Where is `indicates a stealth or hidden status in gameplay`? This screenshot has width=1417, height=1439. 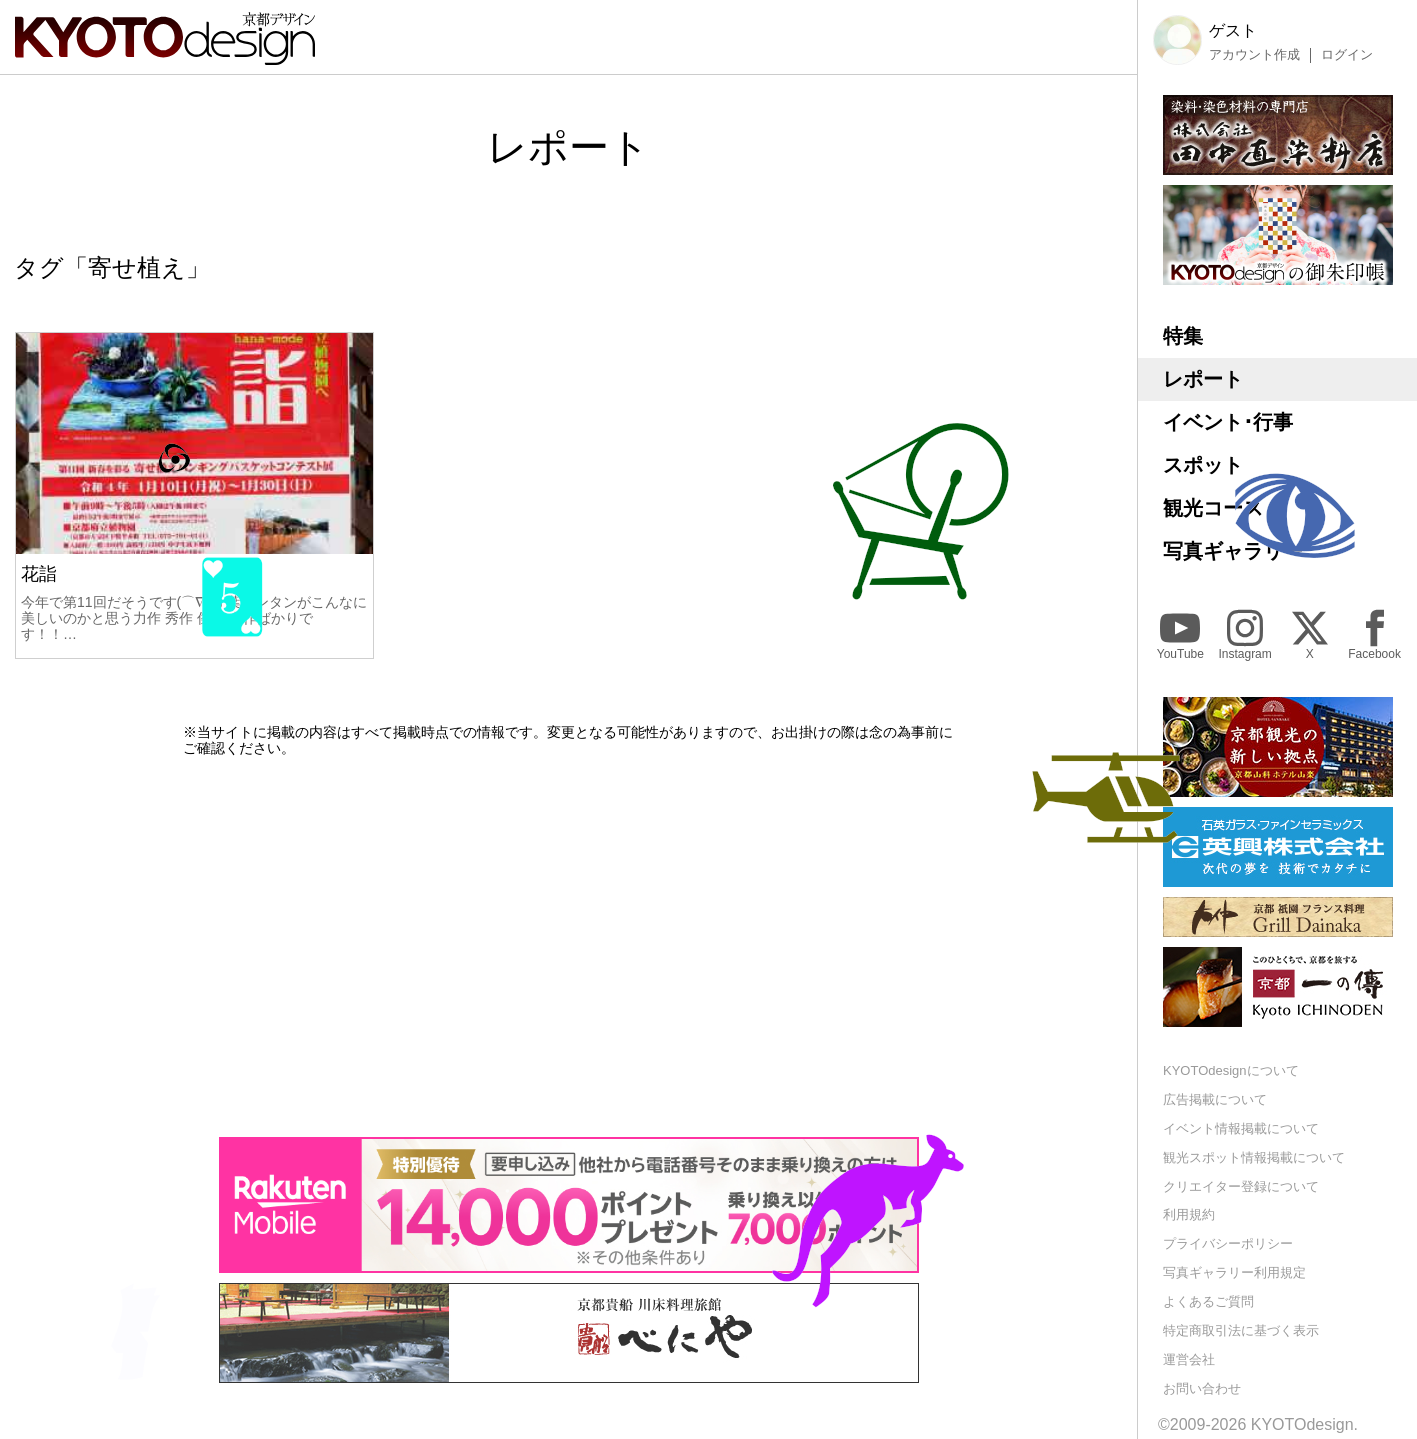
indicates a stealth or hidden status in gameplay is located at coordinates (1294, 515).